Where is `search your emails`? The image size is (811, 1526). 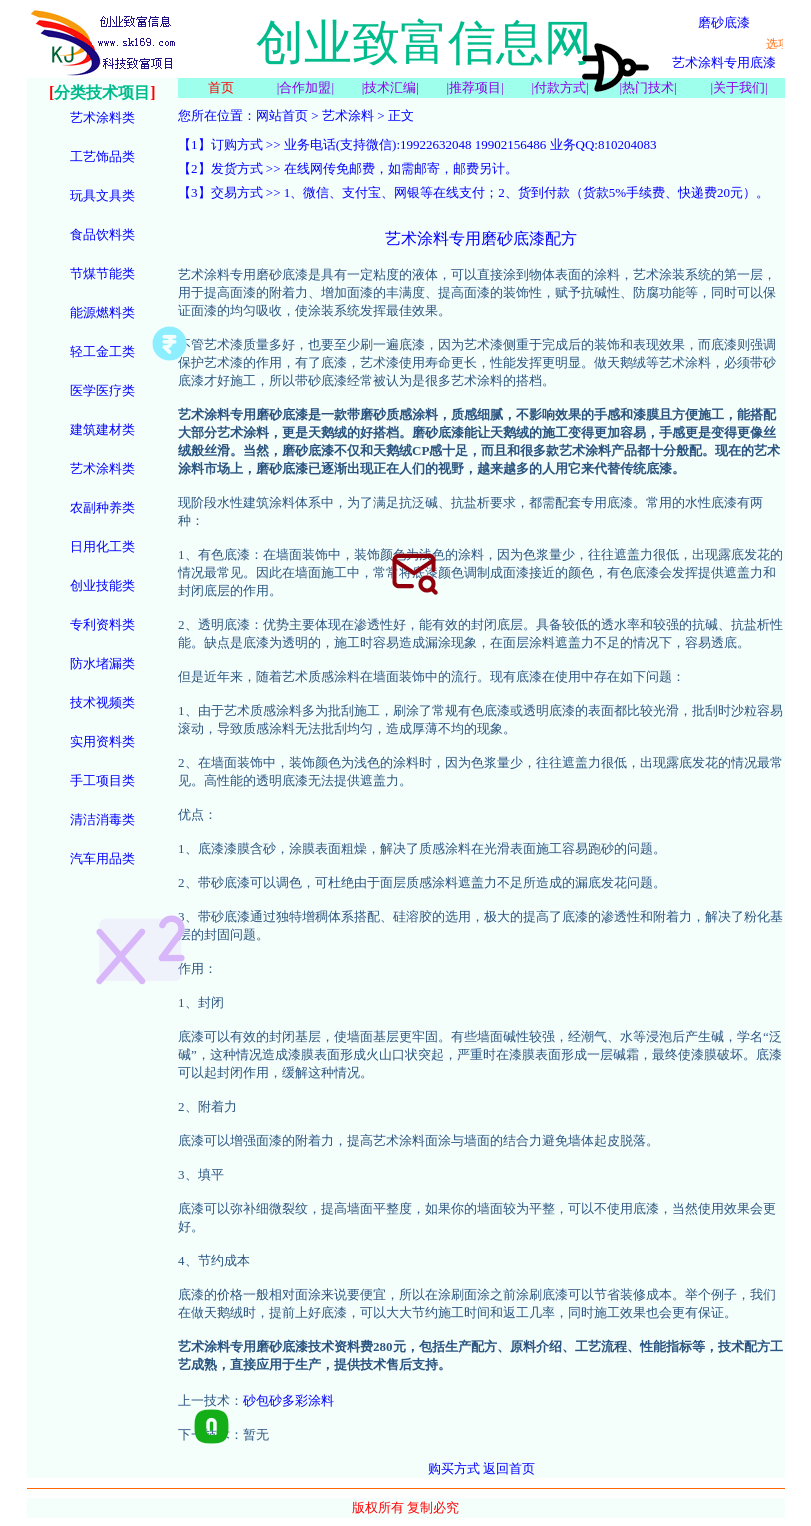 search your emails is located at coordinates (414, 571).